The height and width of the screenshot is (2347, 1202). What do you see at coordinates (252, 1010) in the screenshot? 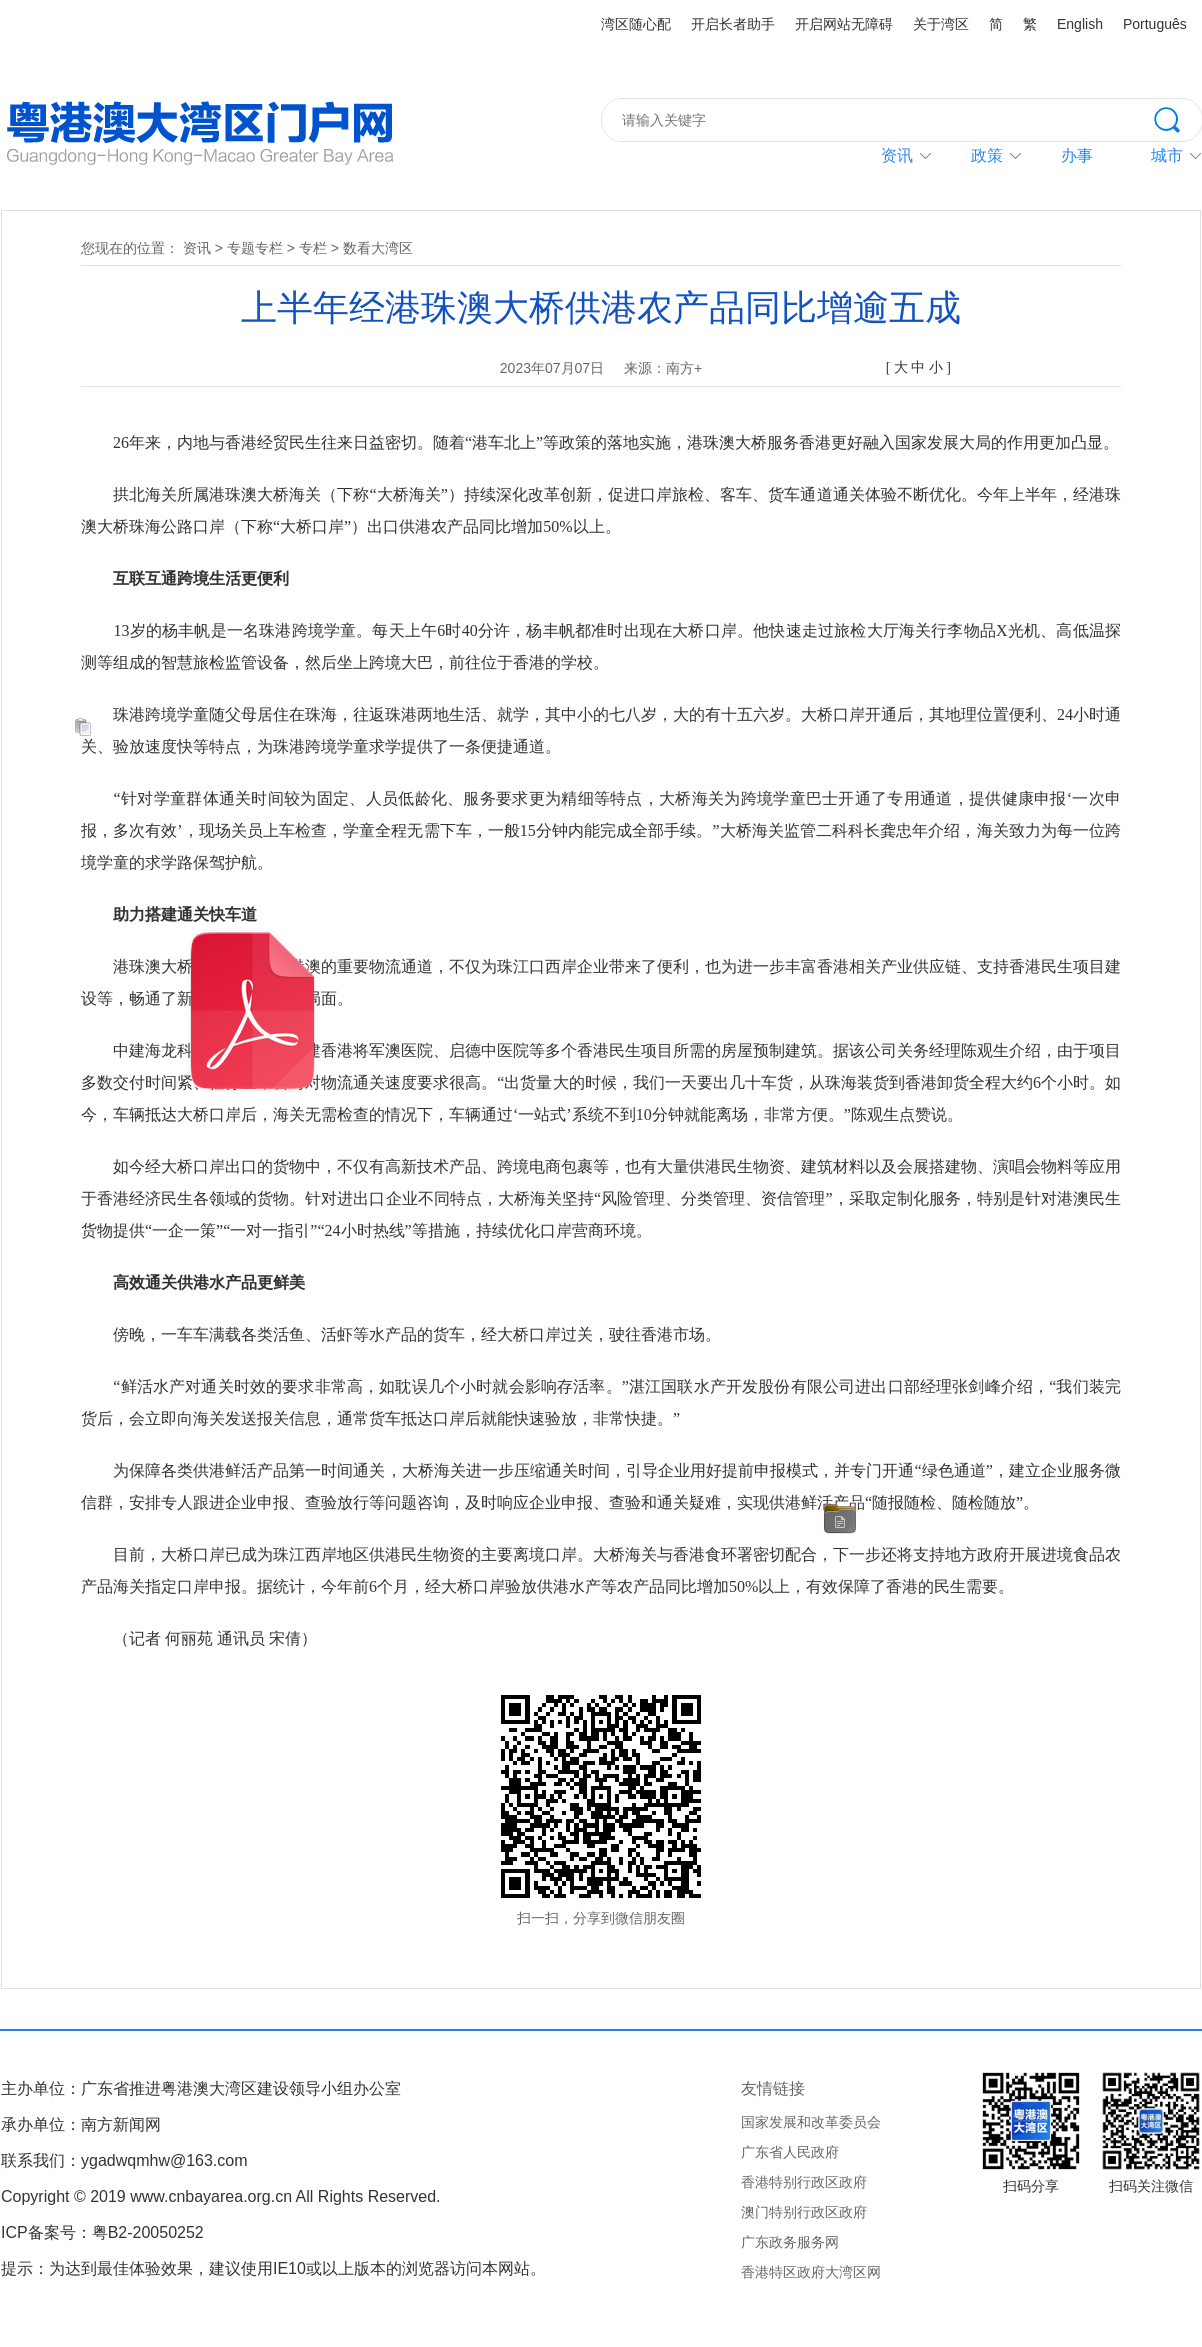
I see `a pdf document file` at bounding box center [252, 1010].